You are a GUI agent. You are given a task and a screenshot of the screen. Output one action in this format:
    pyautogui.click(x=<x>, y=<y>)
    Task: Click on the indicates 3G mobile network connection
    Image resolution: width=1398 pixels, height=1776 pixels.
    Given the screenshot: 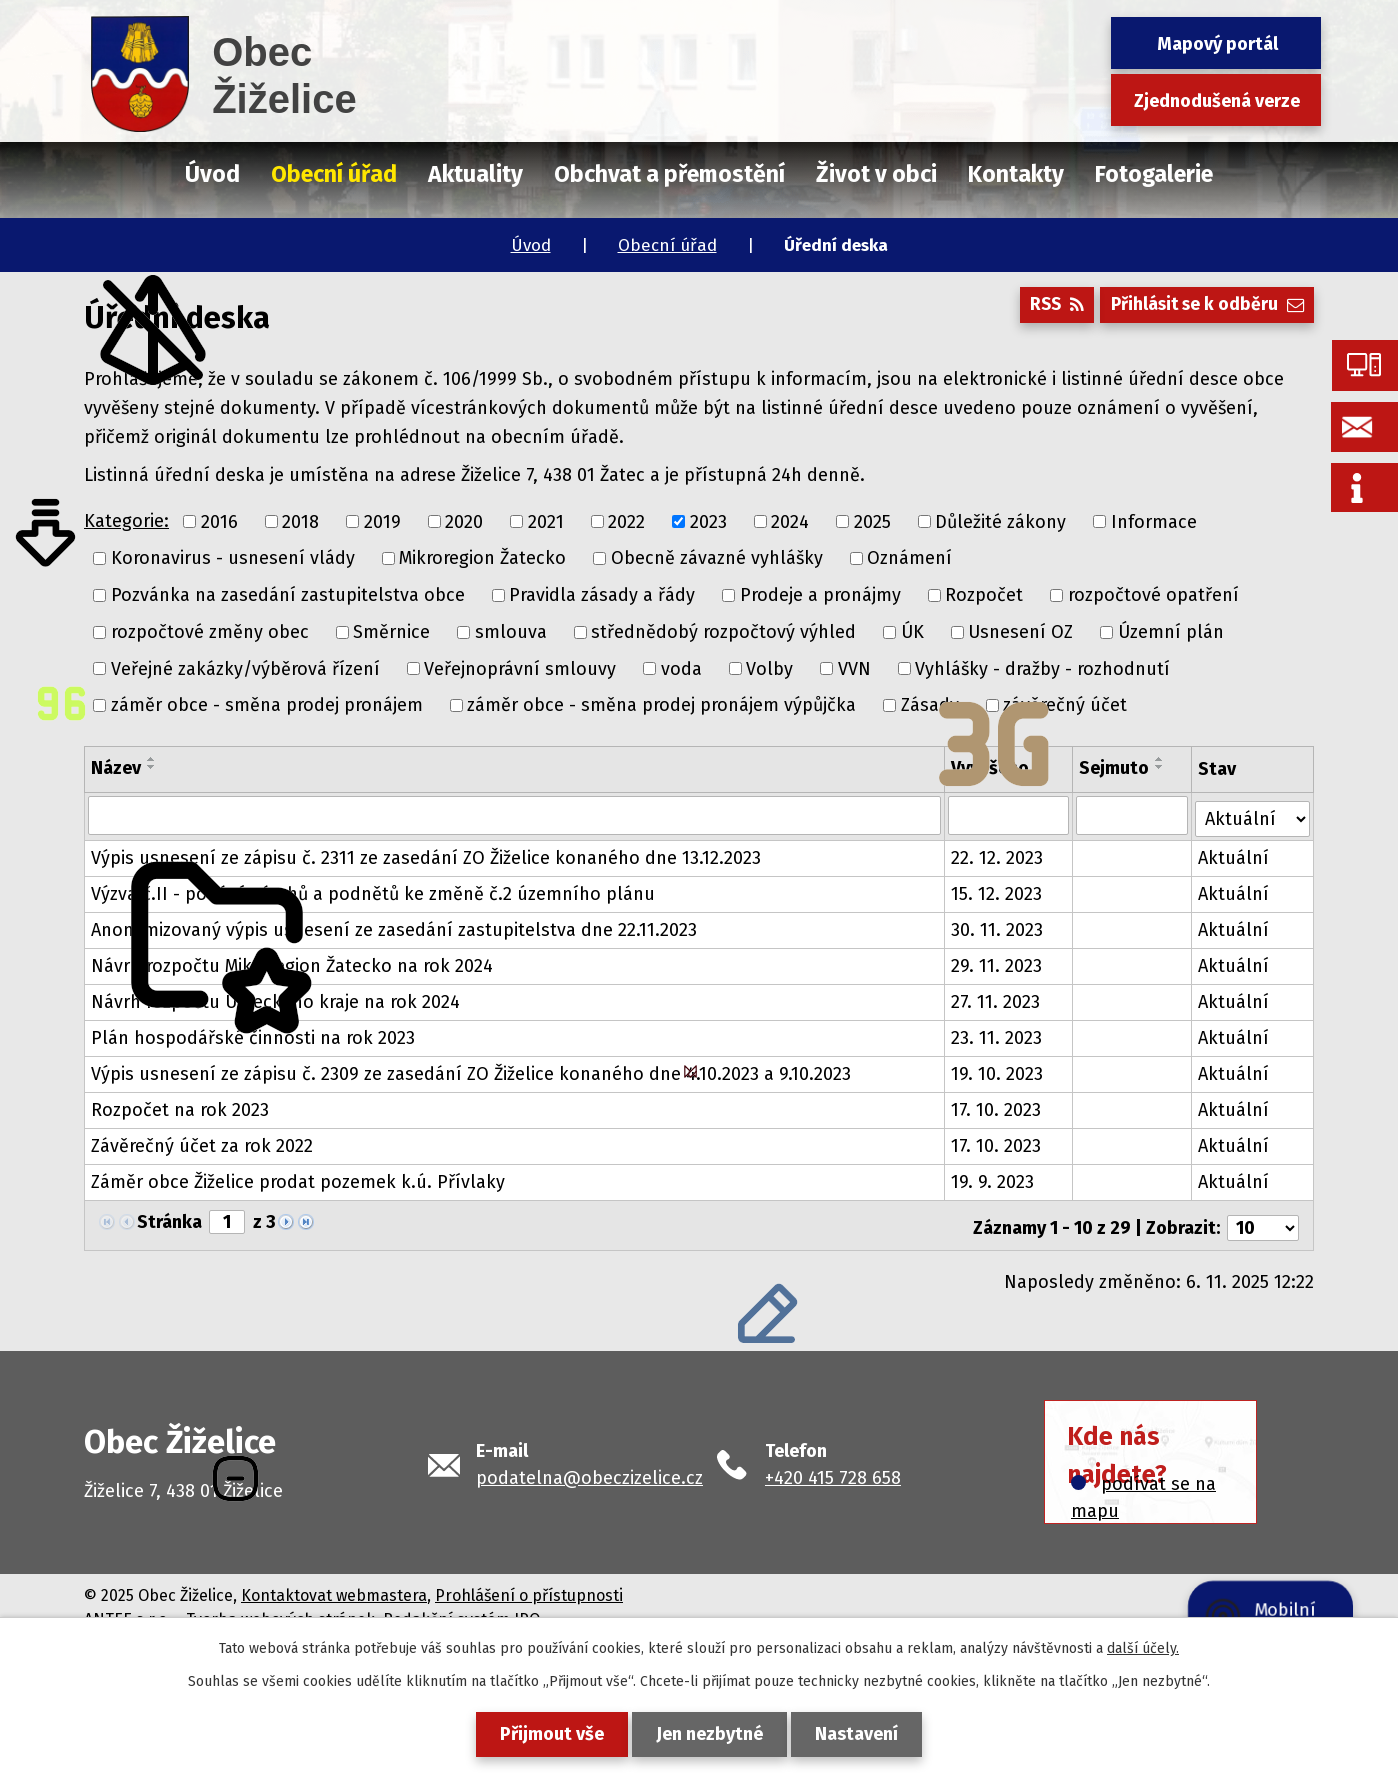 What is the action you would take?
    pyautogui.click(x=998, y=744)
    